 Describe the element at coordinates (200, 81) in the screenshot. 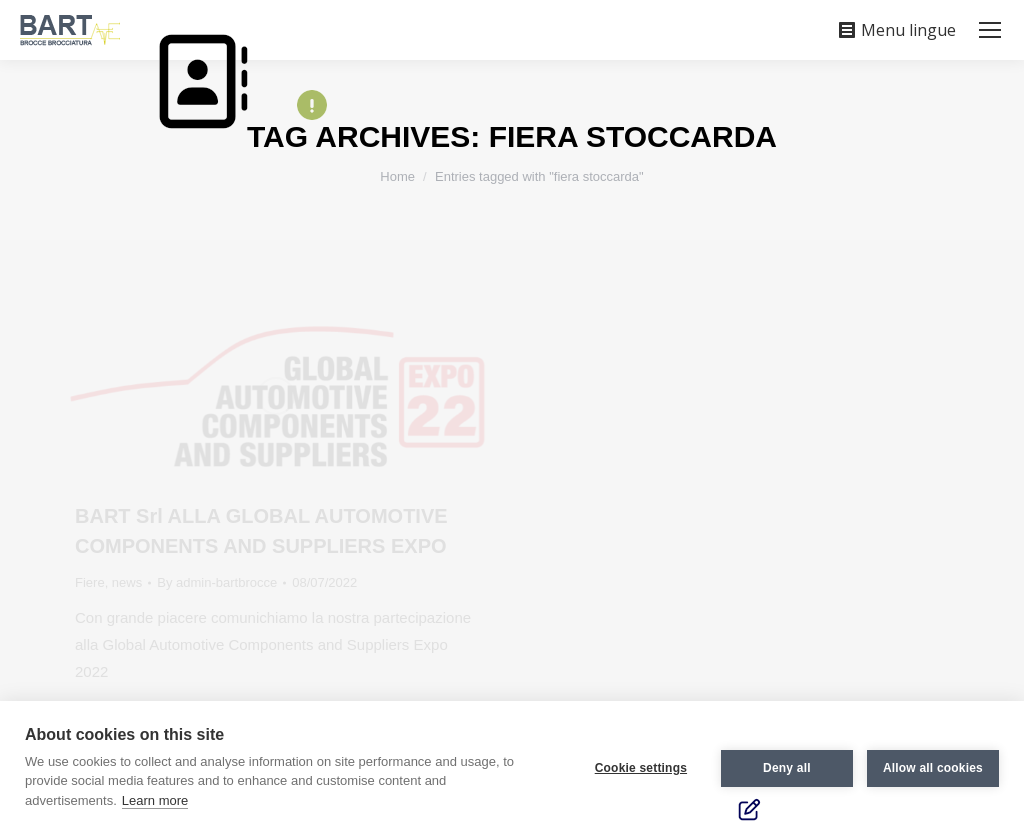

I see `access your contacts list` at that location.